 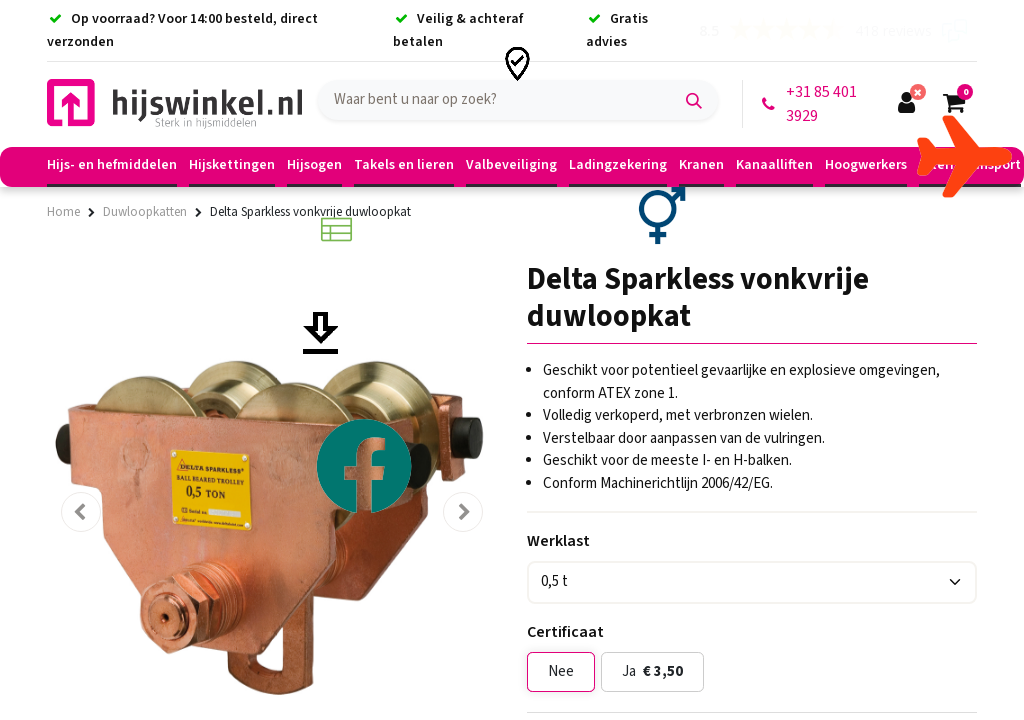 I want to click on enable airplane mode, so click(x=964, y=156).